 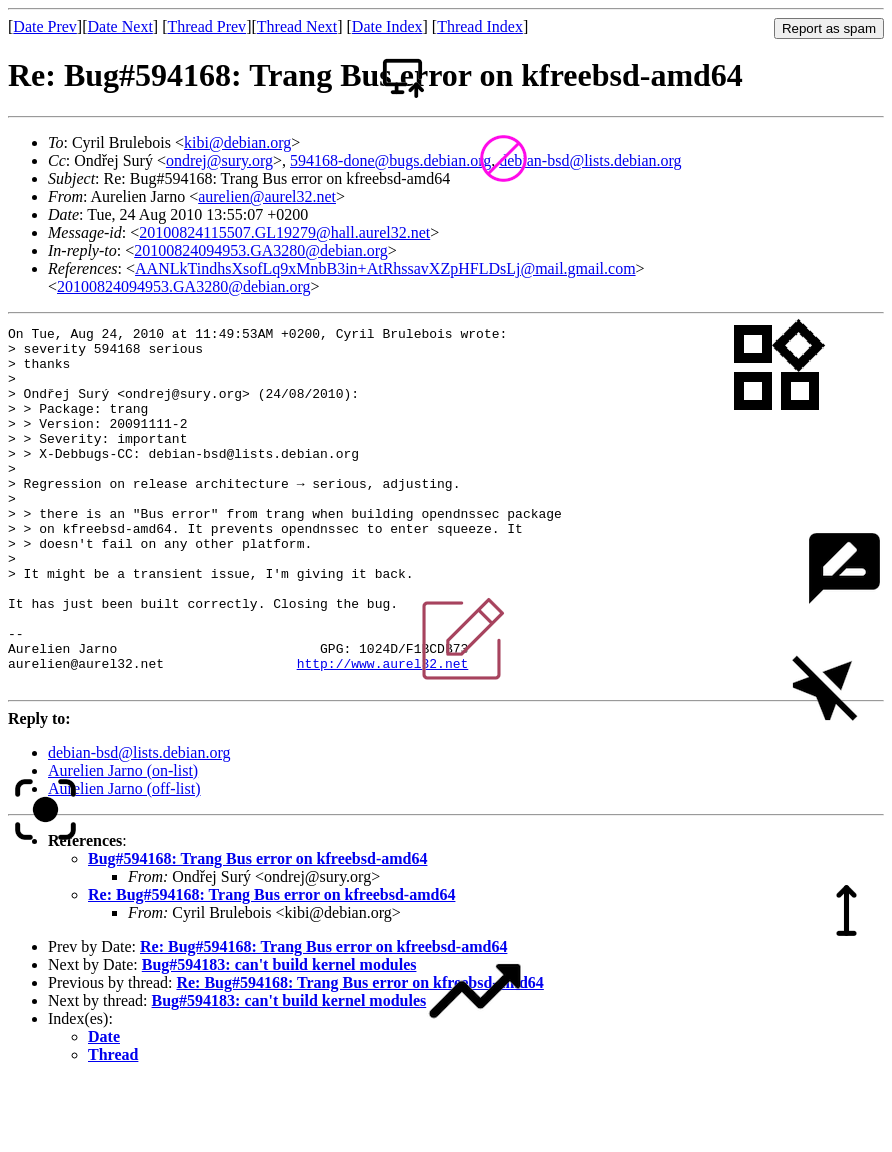 What do you see at coordinates (402, 76) in the screenshot?
I see `upload content to desktop` at bounding box center [402, 76].